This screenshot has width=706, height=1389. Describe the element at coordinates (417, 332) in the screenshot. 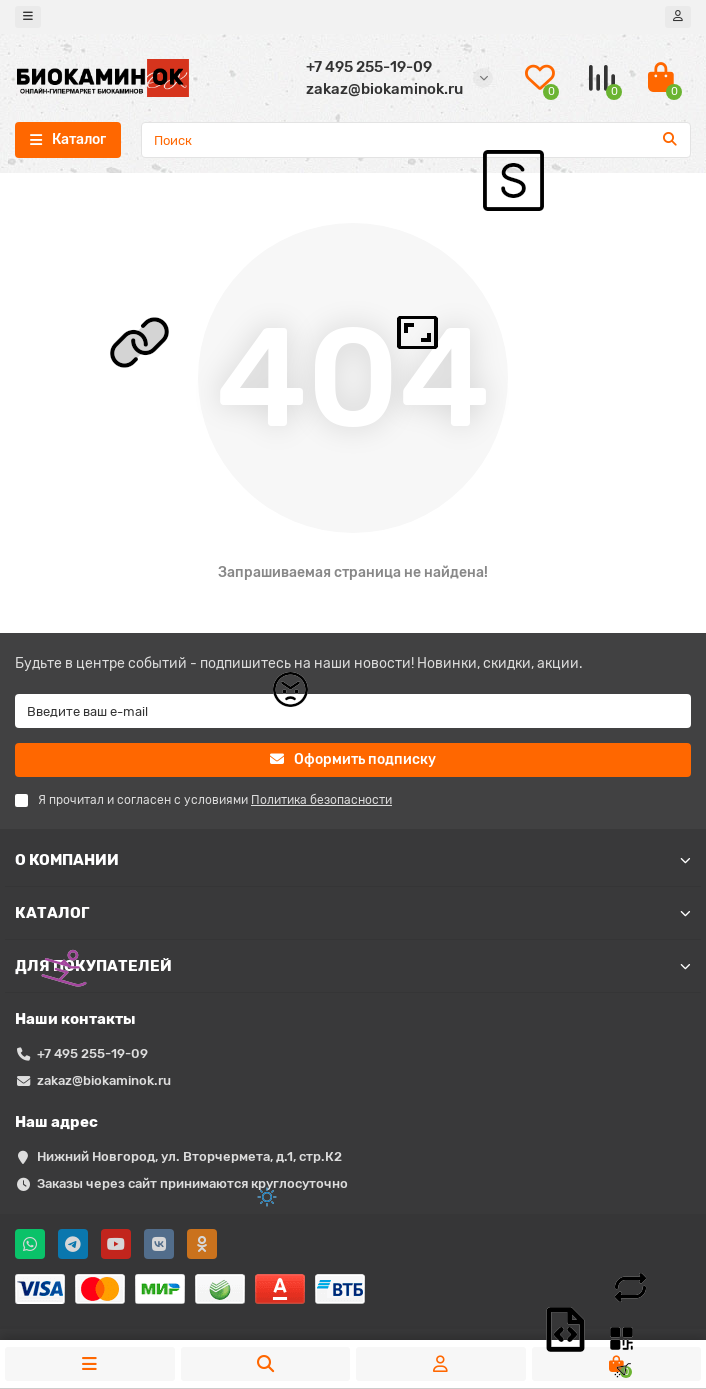

I see `adjust aspect ratio settings` at that location.